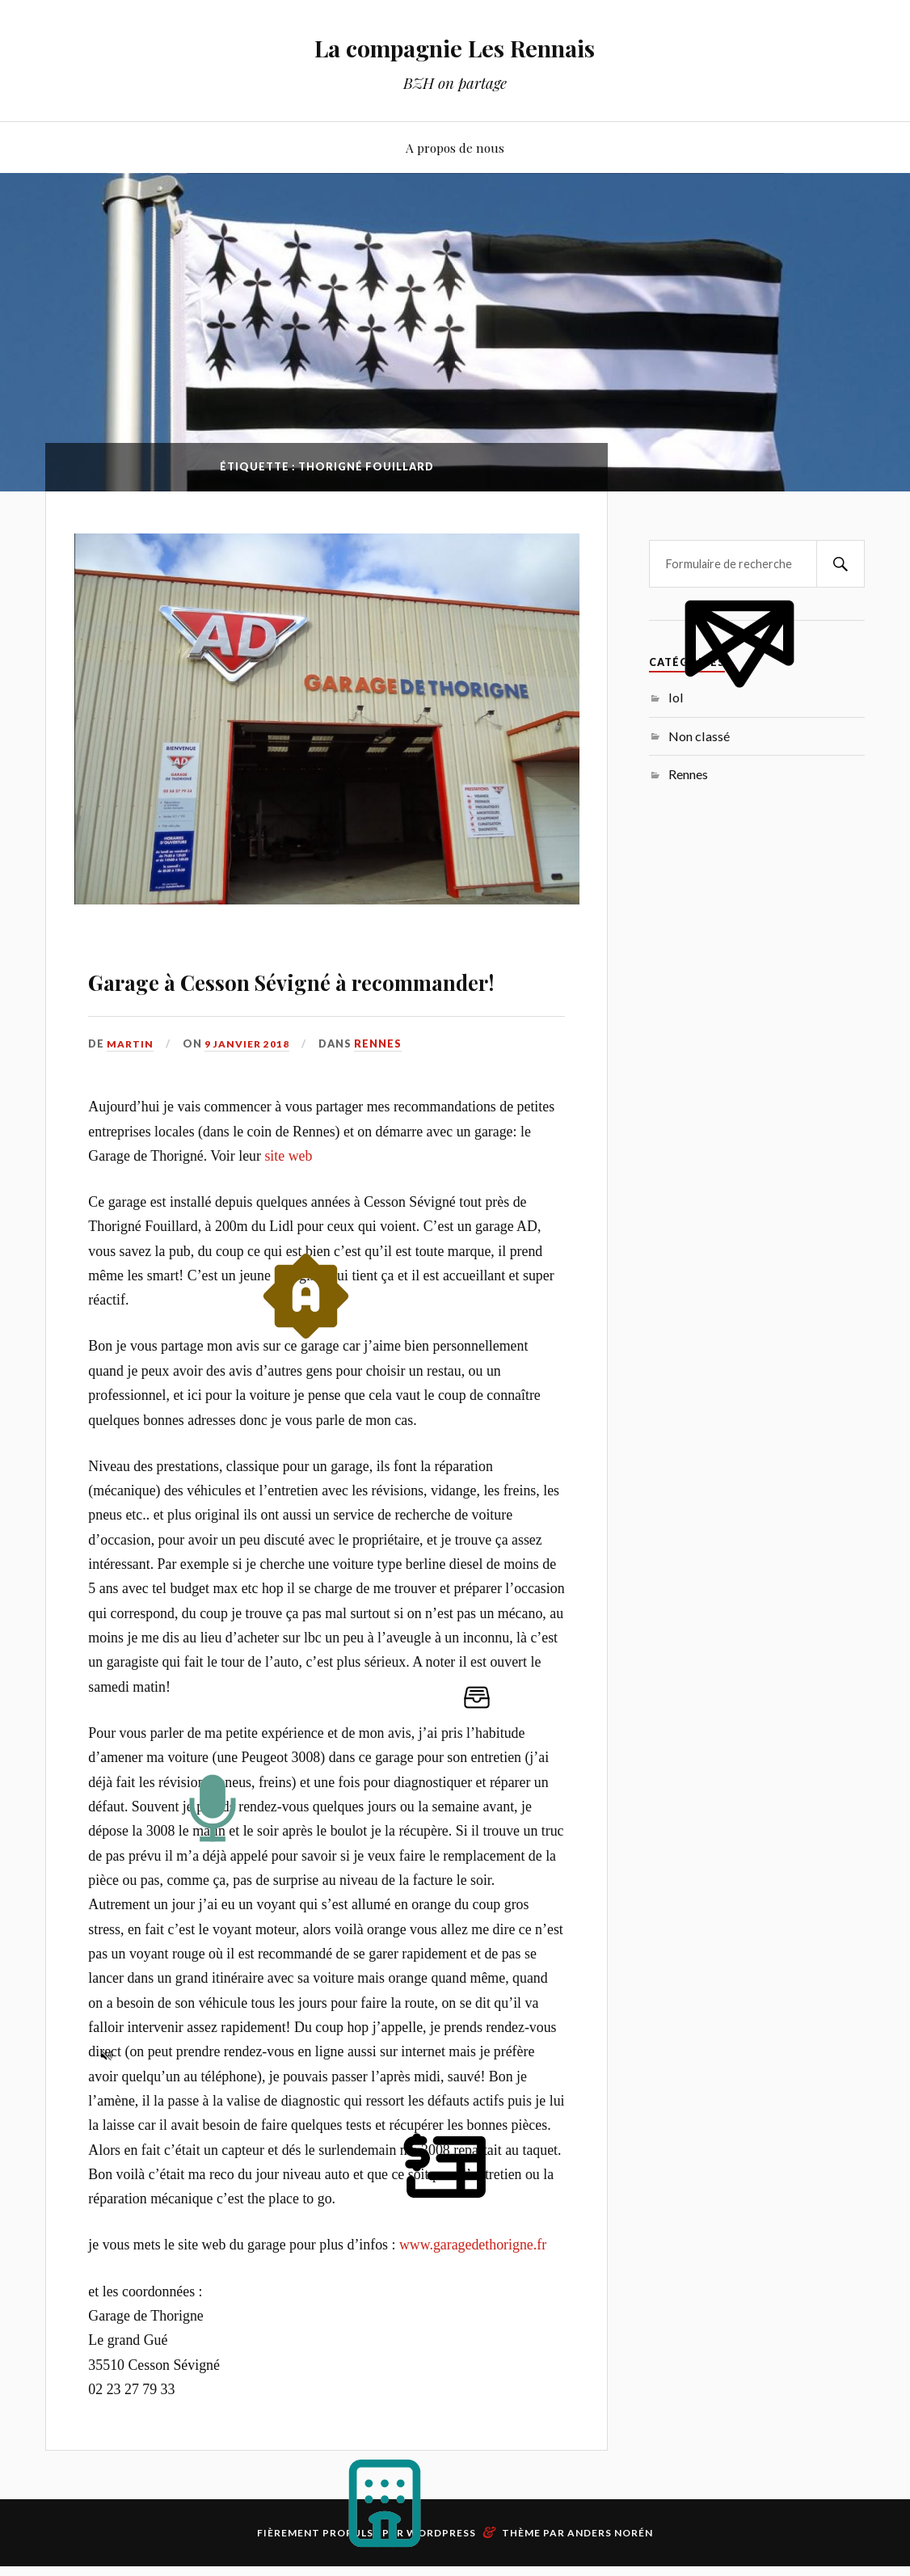  I want to click on view invoice or billing details, so click(446, 2167).